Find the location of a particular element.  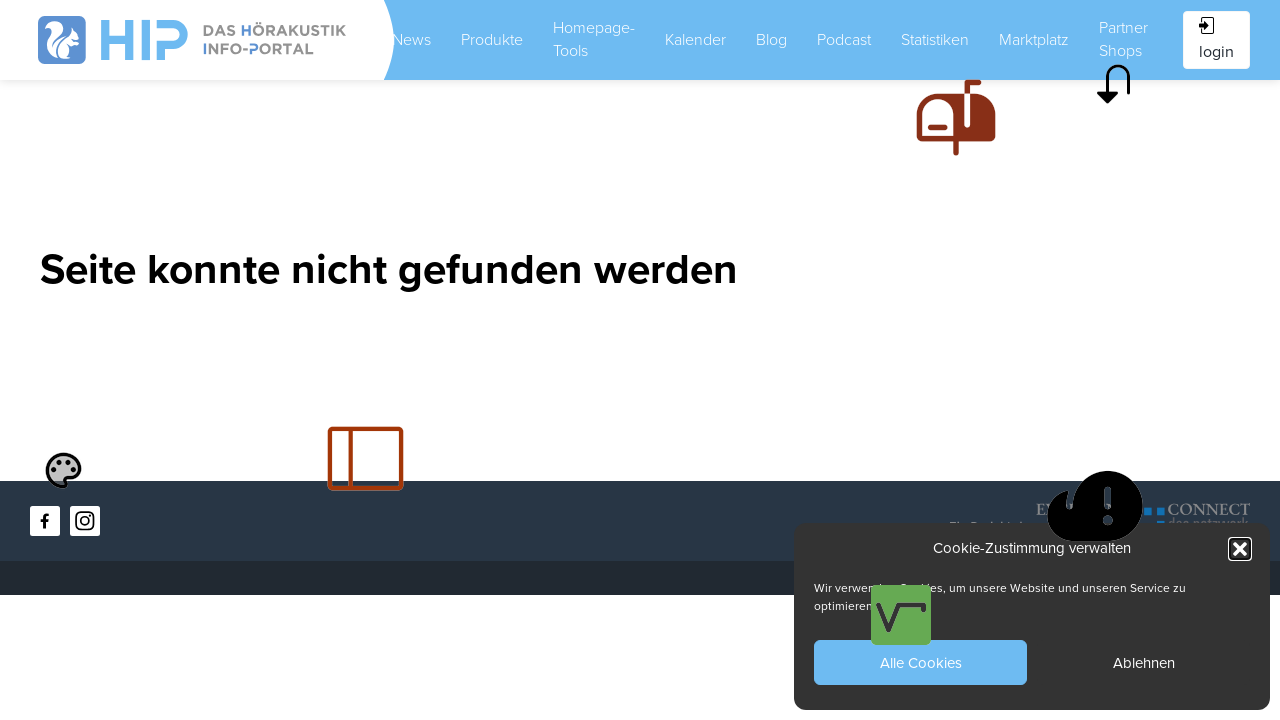

undo or reverse previous action is located at coordinates (1115, 84).